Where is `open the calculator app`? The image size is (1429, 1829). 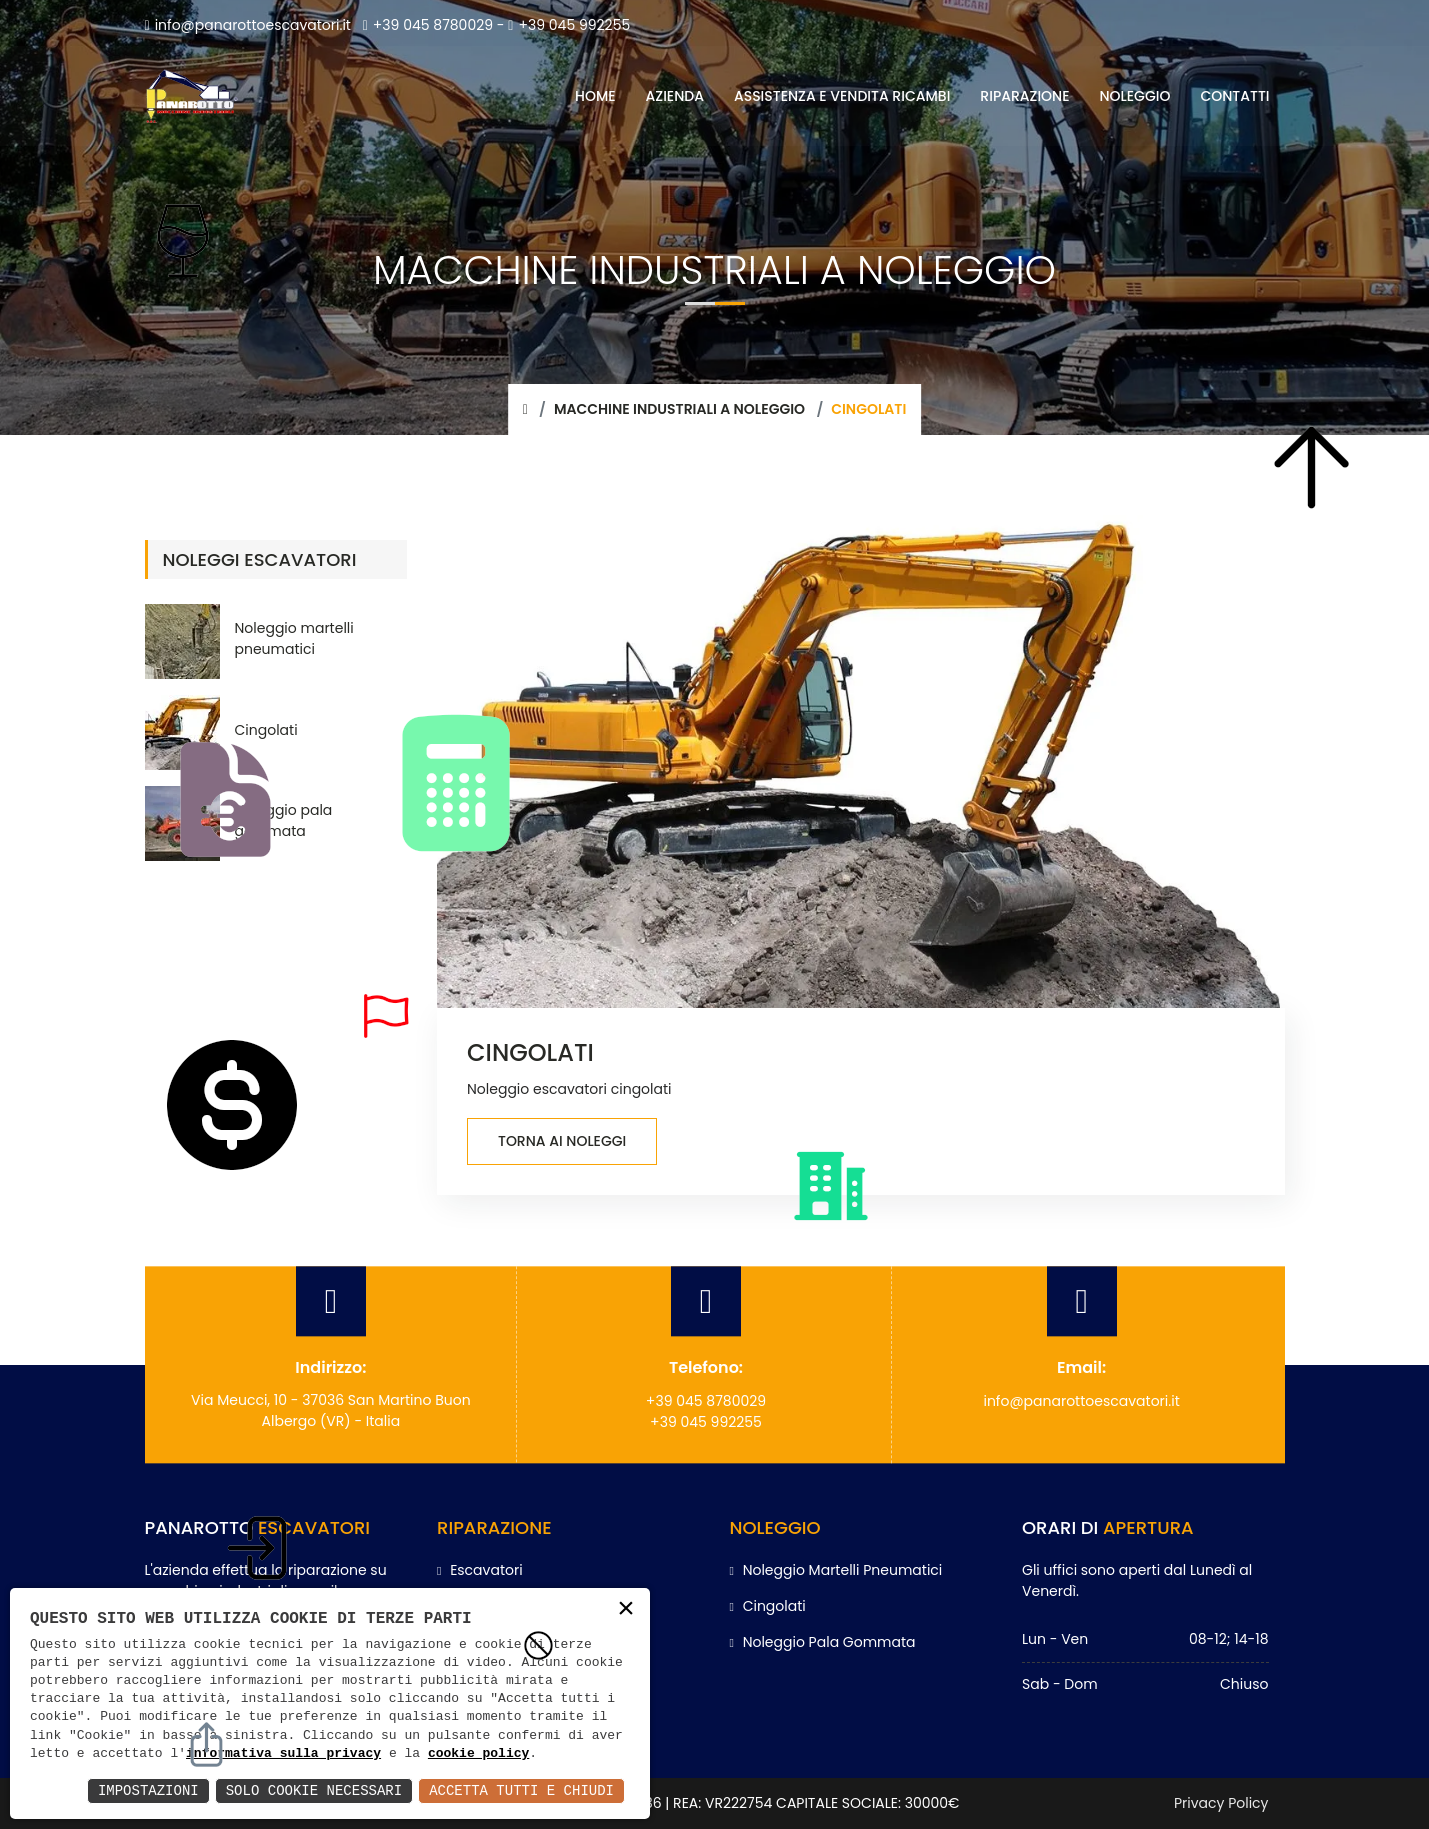 open the calculator app is located at coordinates (456, 783).